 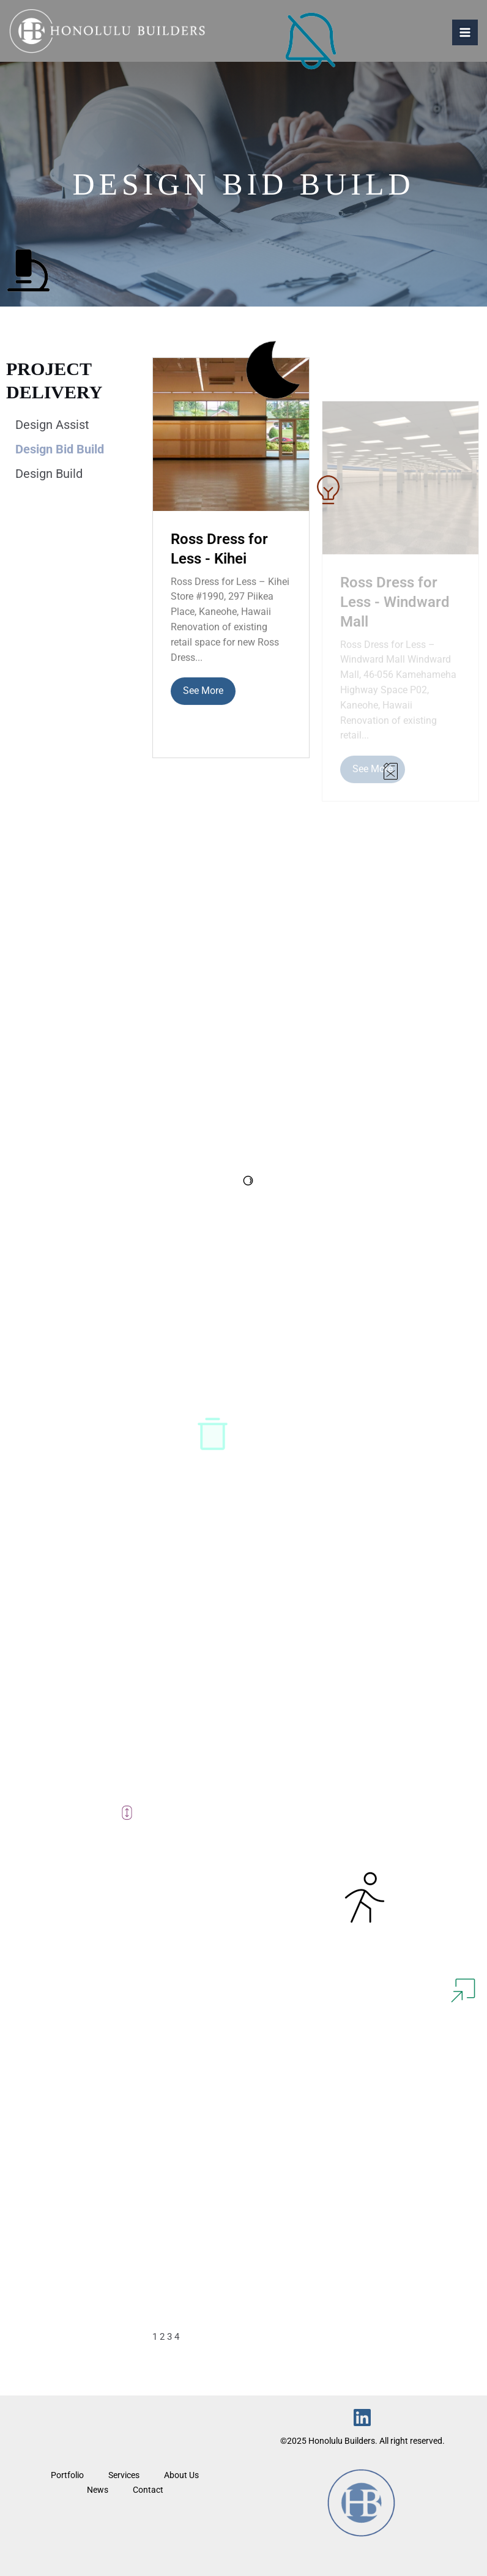 I want to click on apply inner shadow effect to the right side, so click(x=248, y=1180).